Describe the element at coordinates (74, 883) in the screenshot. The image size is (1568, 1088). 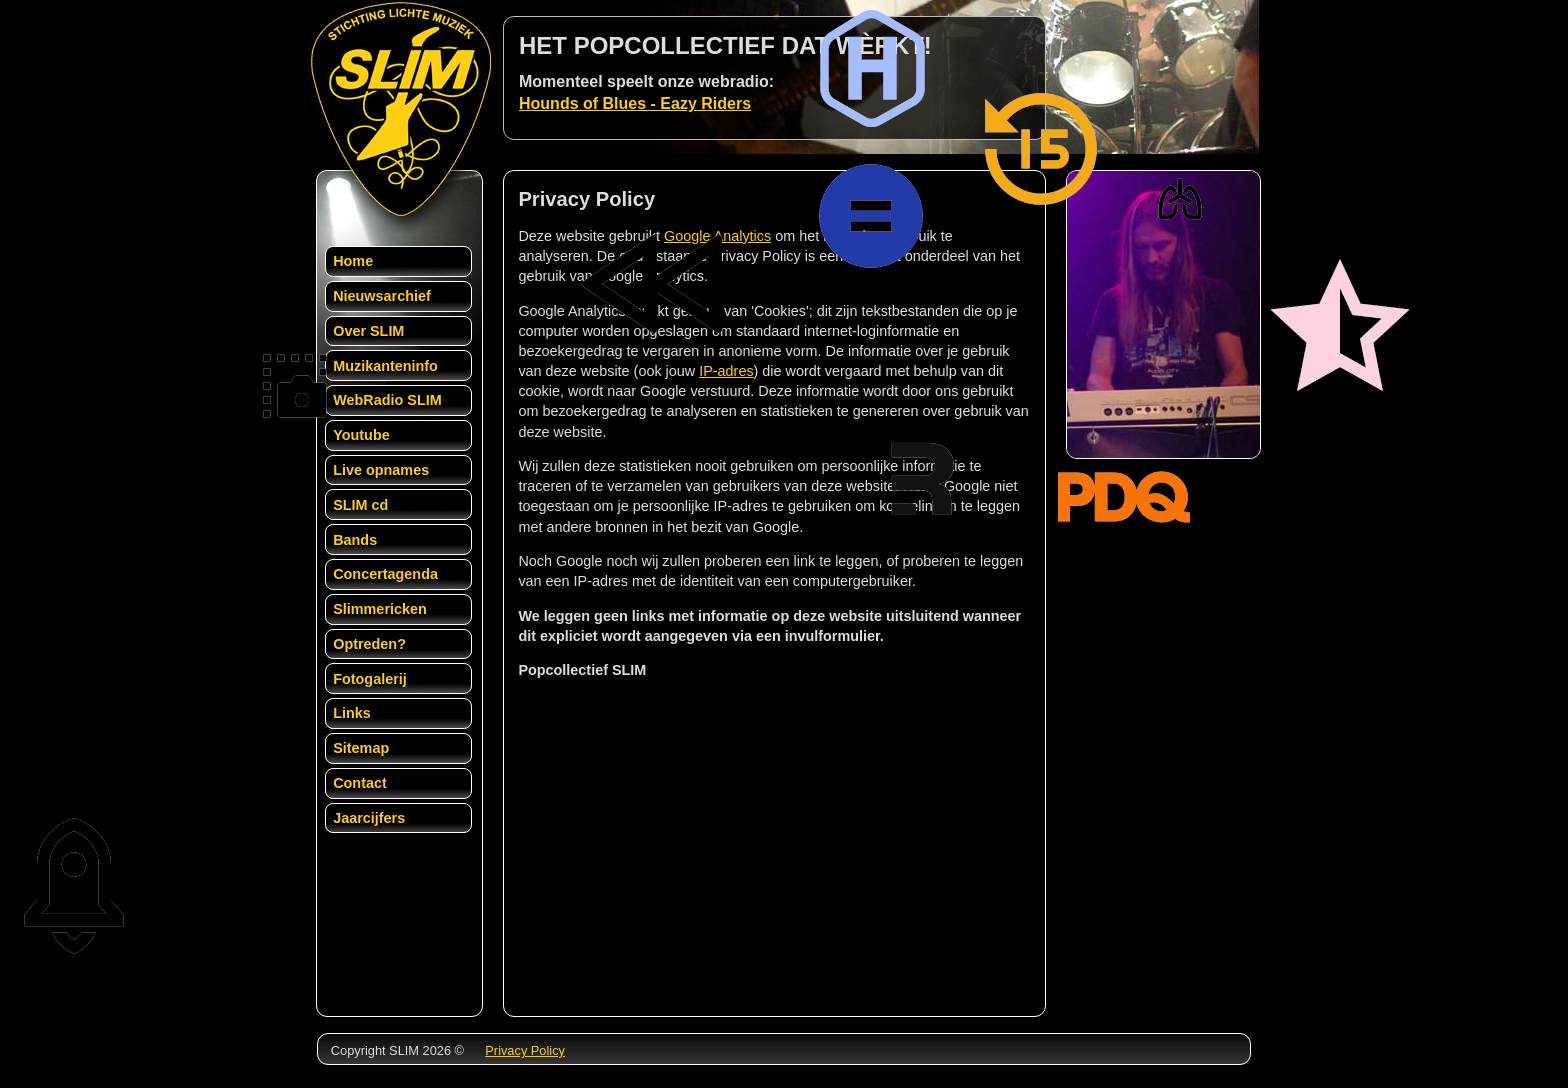
I see `launch or deploy an application` at that location.